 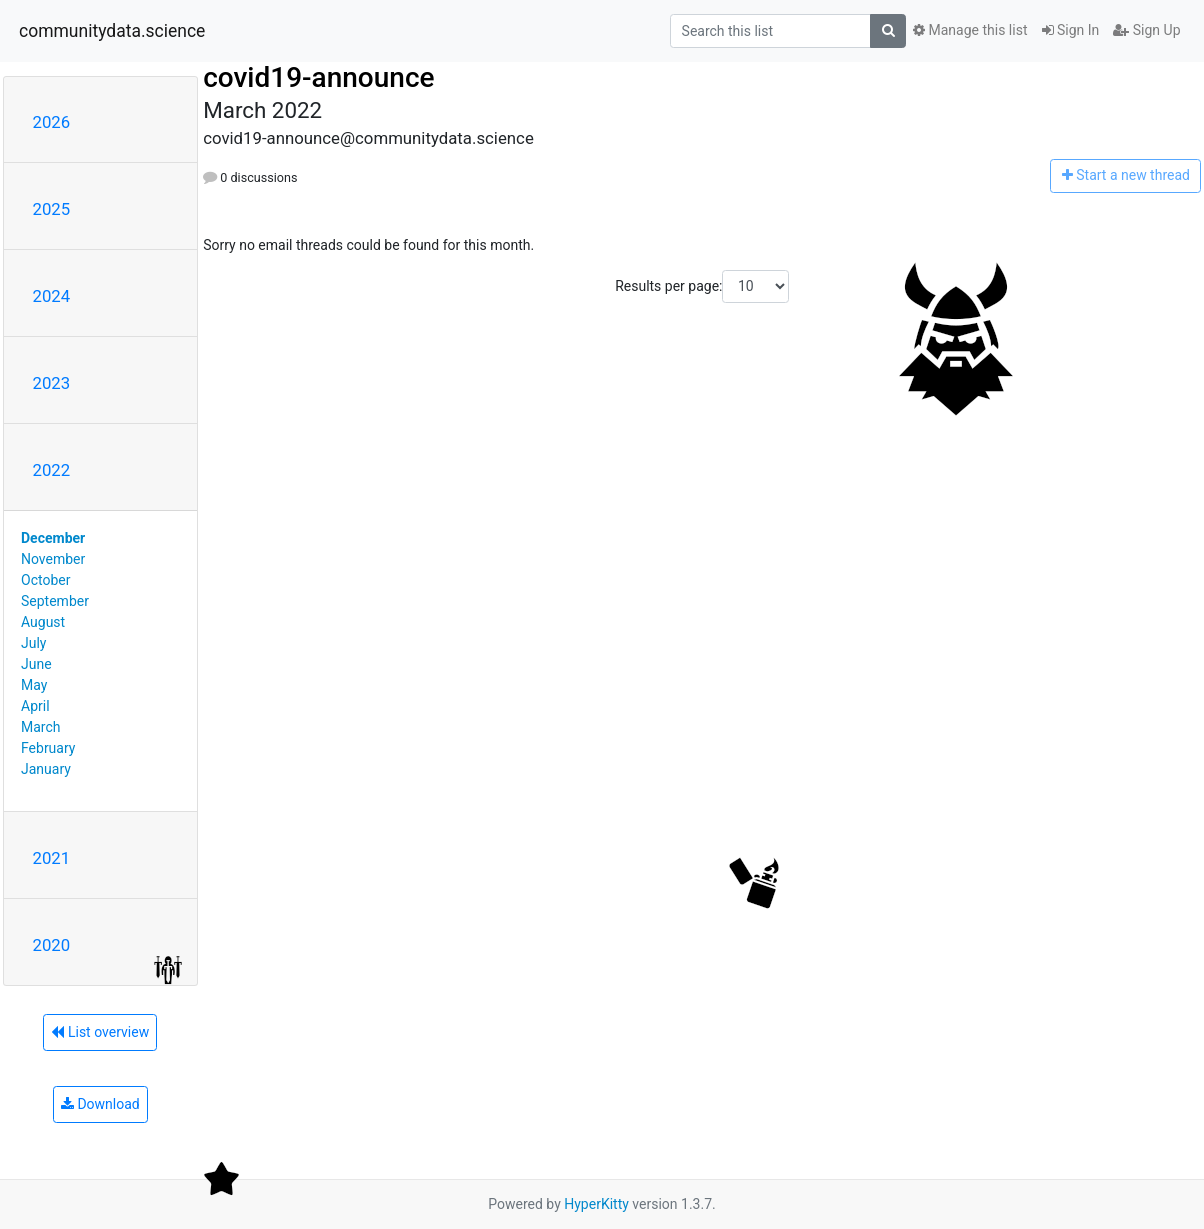 I want to click on select a knight or warrior character class, so click(x=168, y=970).